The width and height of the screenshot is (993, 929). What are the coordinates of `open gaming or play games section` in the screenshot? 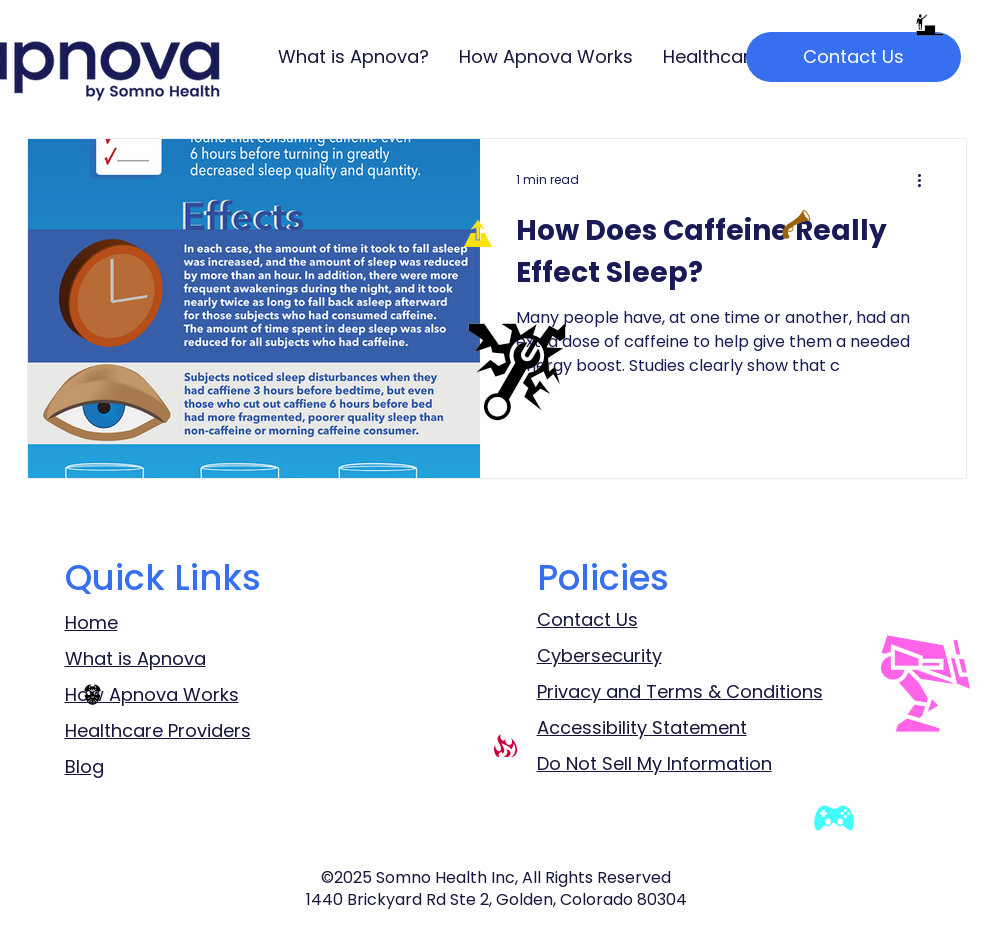 It's located at (834, 818).